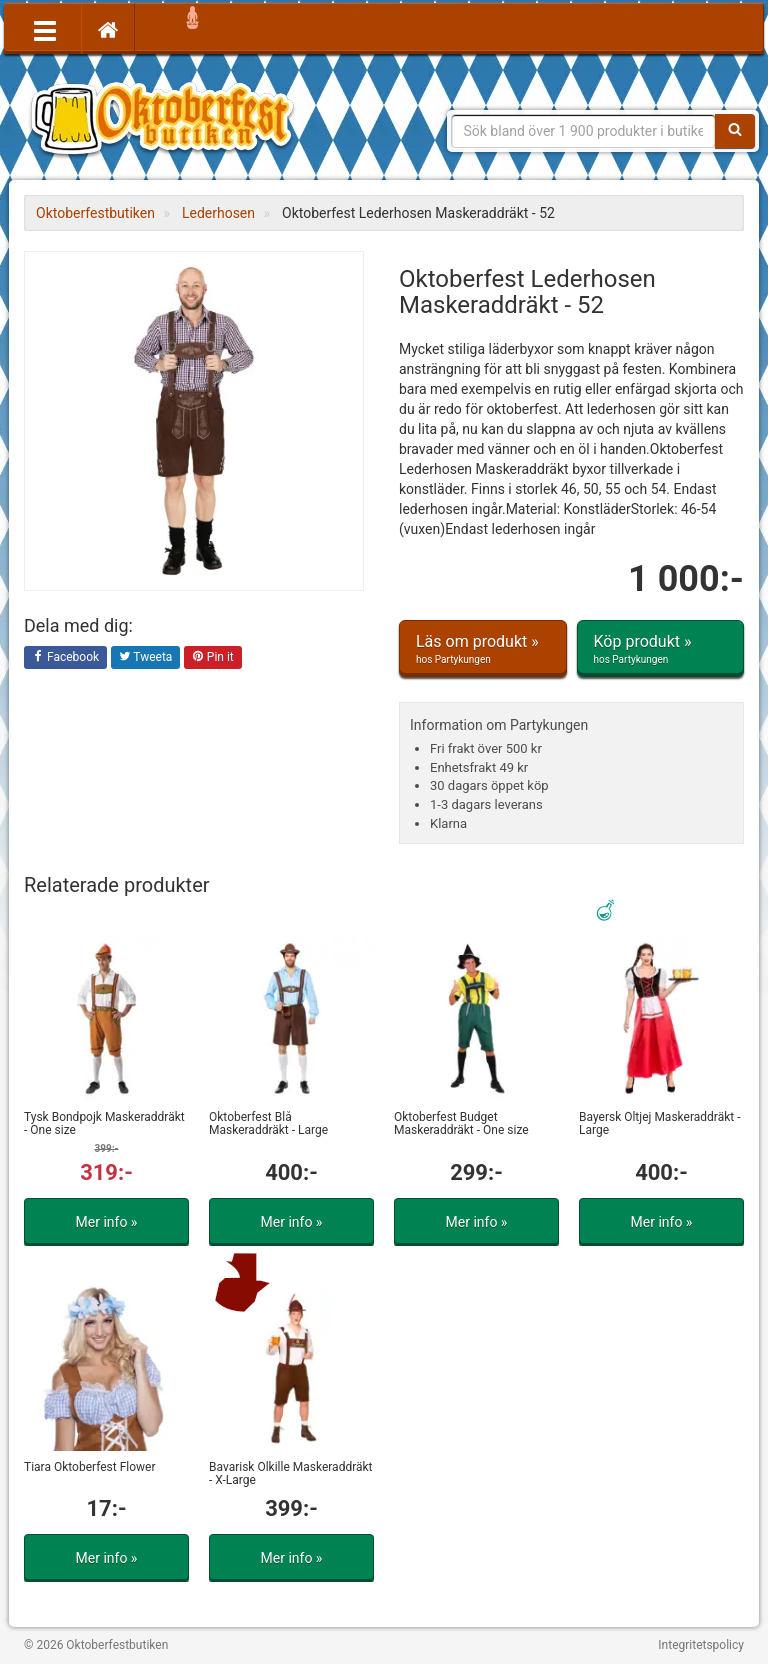  Describe the element at coordinates (606, 910) in the screenshot. I see `use a health or mana potion` at that location.